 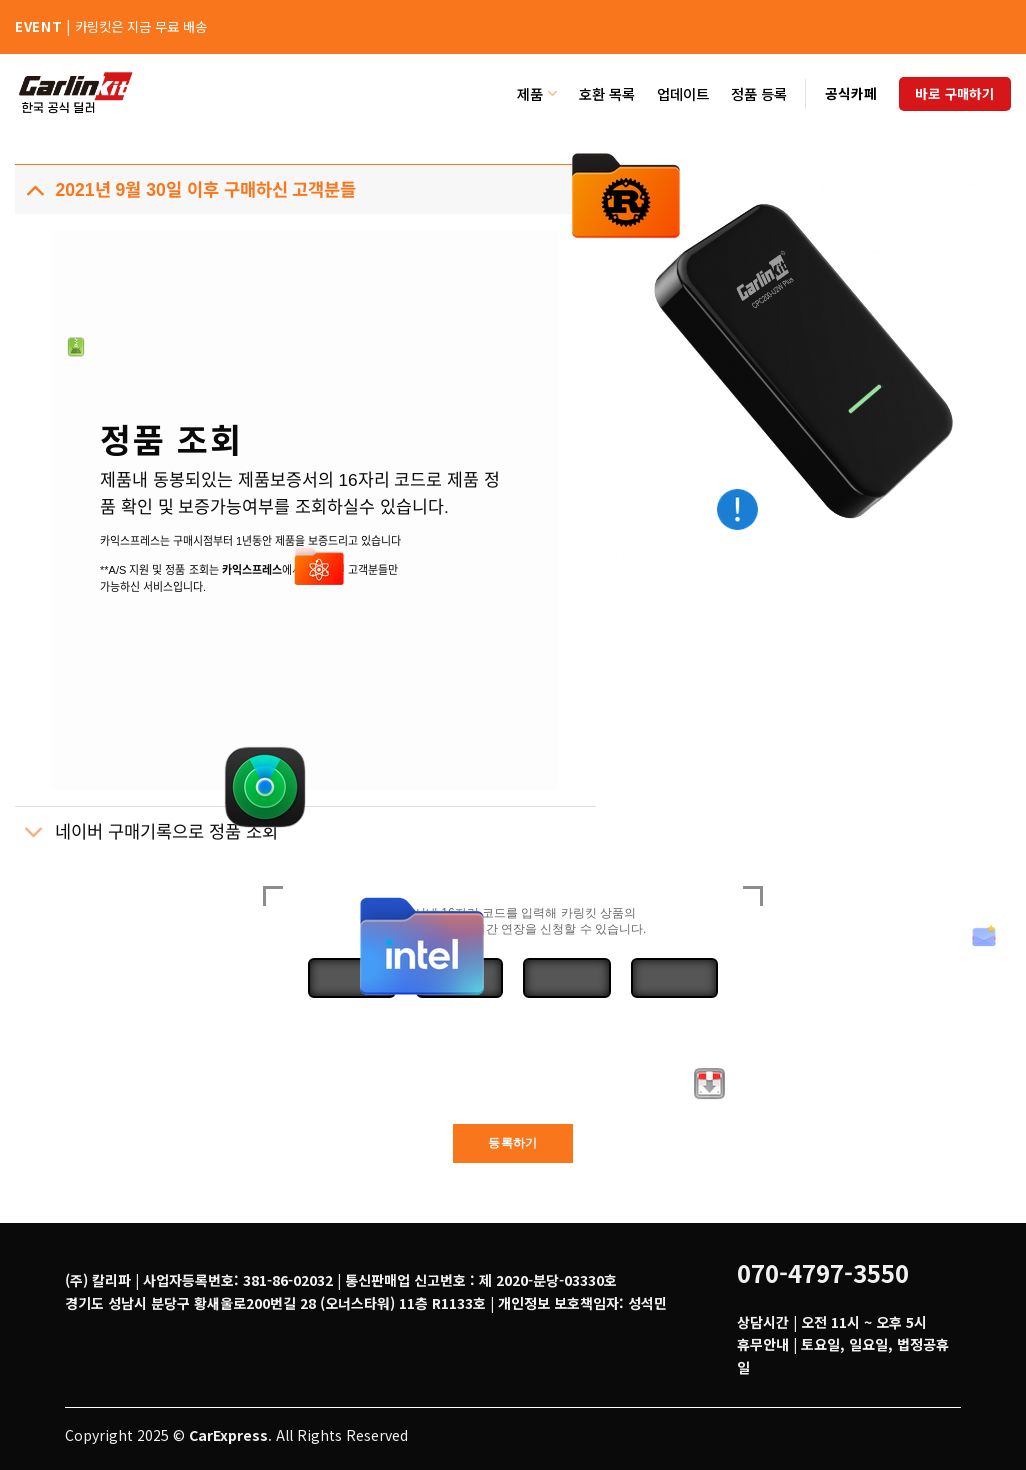 What do you see at coordinates (319, 567) in the screenshot?
I see `open physics course materials folder` at bounding box center [319, 567].